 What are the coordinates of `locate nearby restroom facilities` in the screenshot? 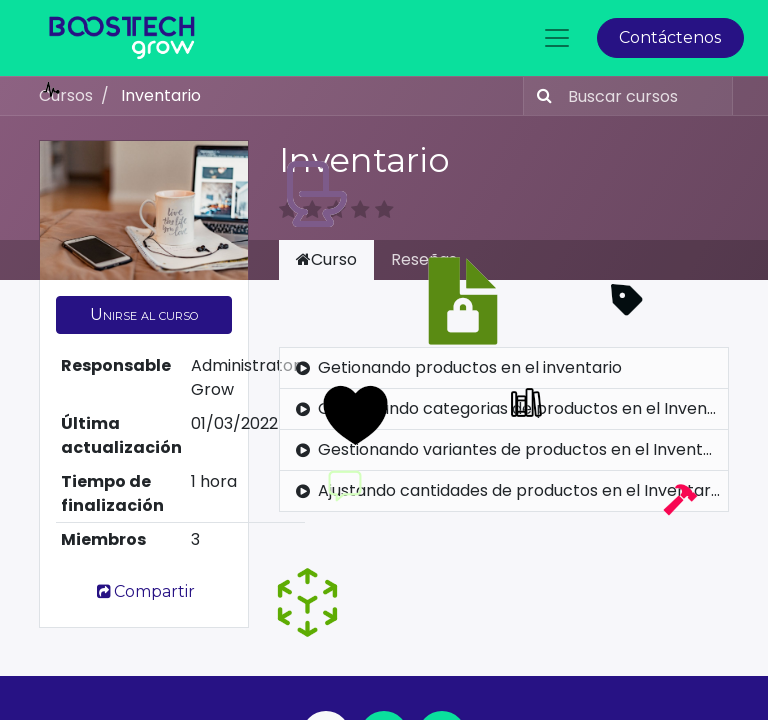 It's located at (317, 194).